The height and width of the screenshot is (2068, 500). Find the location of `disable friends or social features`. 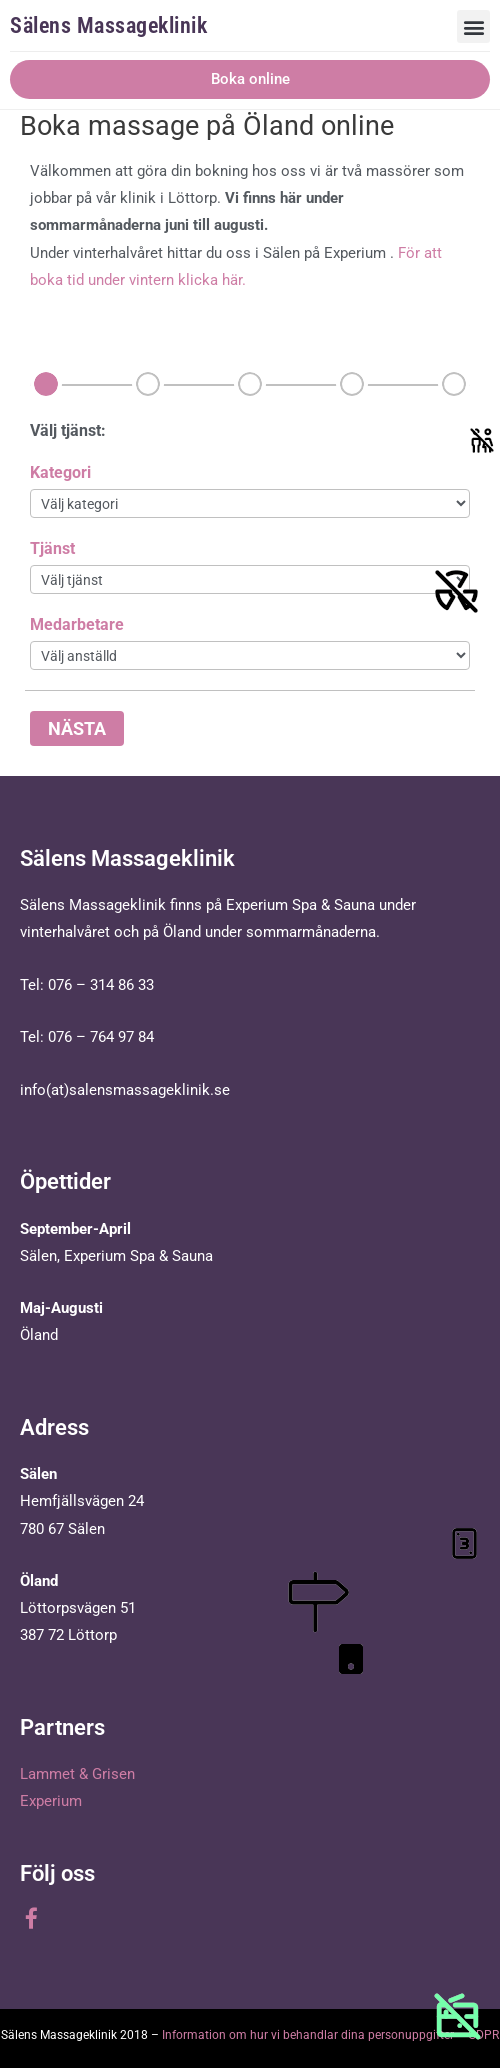

disable friends or social features is located at coordinates (482, 440).